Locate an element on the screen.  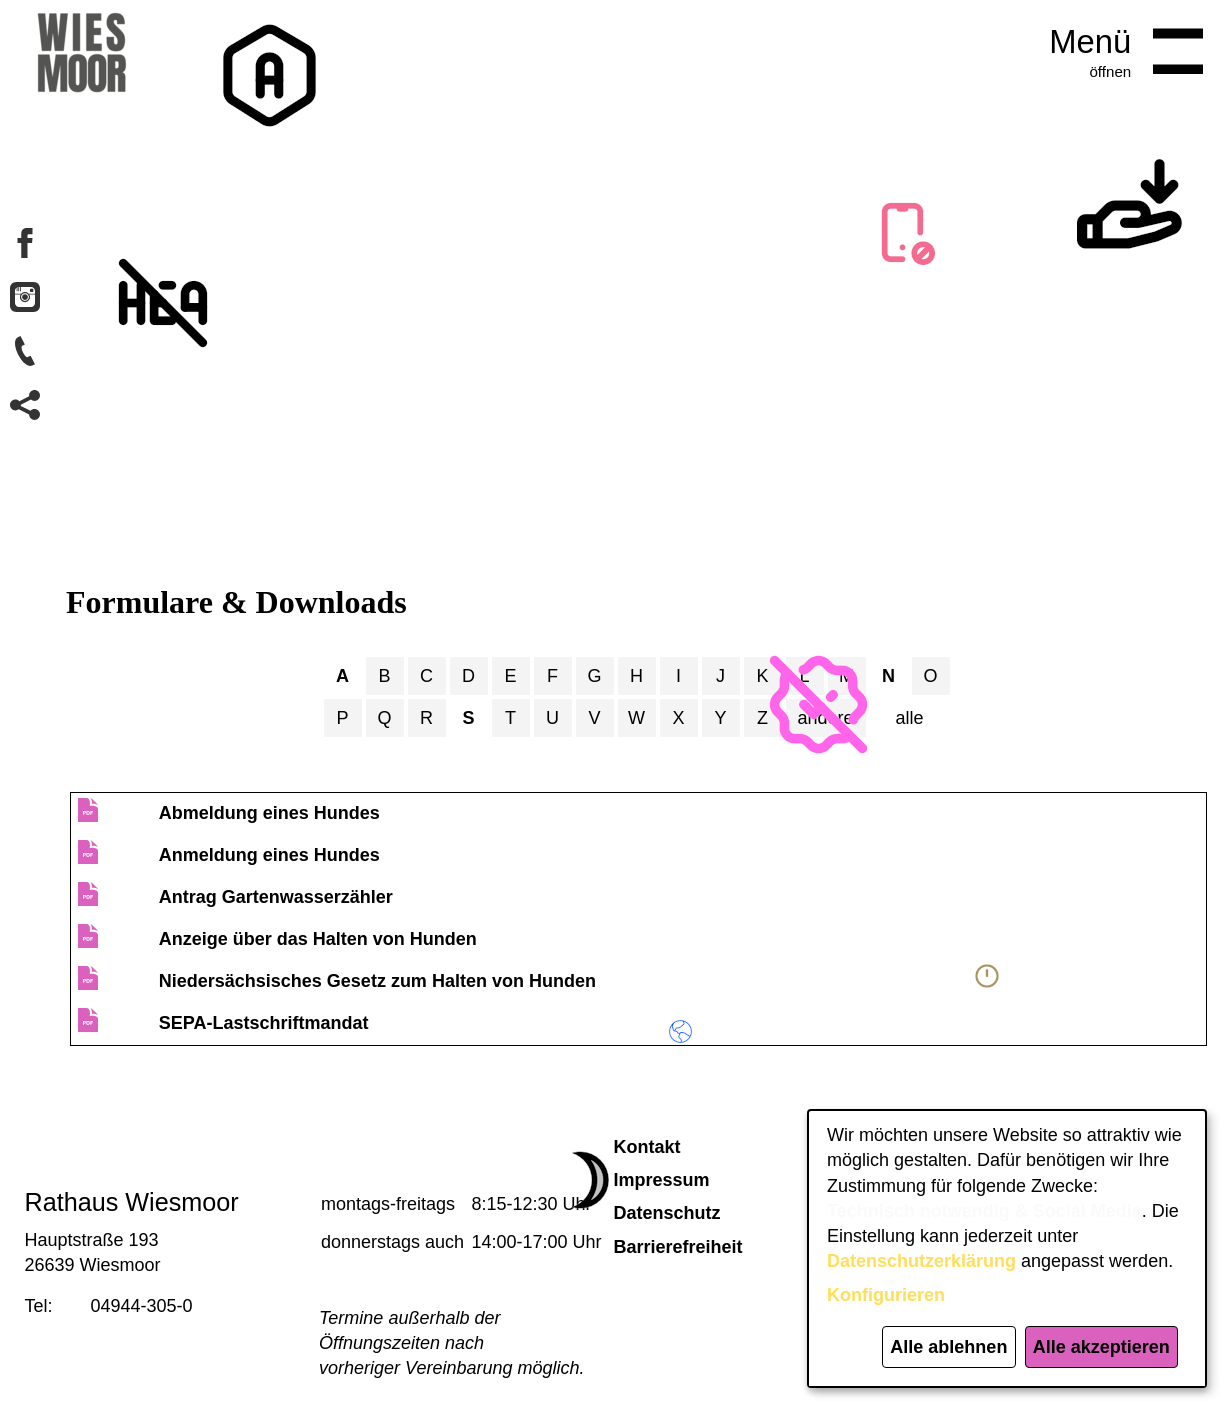
disable HTTP HEAD request method is located at coordinates (163, 303).